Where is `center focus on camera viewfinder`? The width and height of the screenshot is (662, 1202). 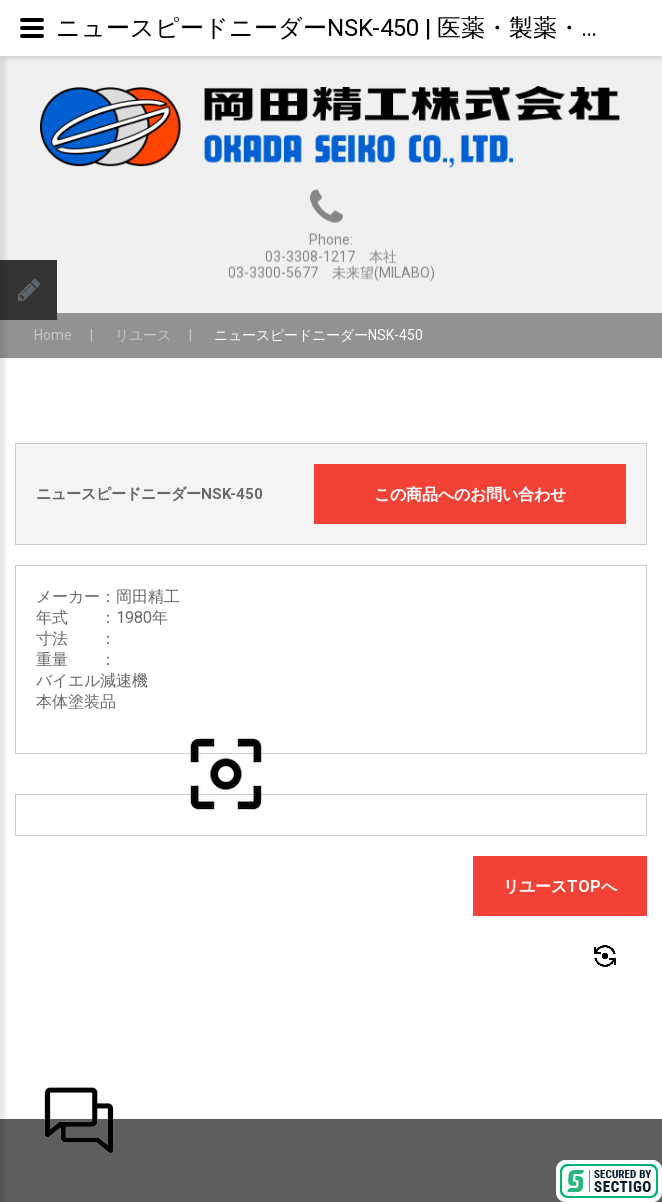 center focus on camera viewfinder is located at coordinates (226, 774).